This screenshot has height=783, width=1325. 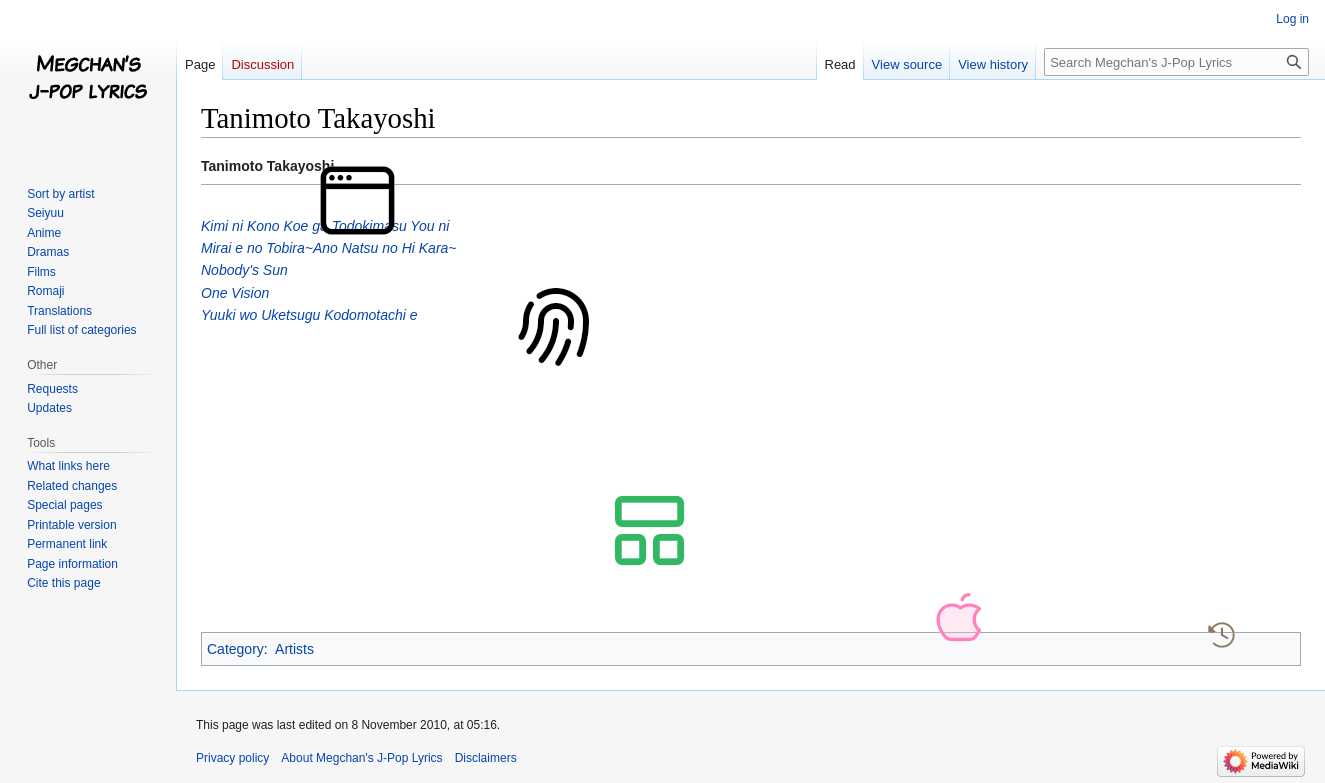 I want to click on authenticate with fingerprint, so click(x=556, y=327).